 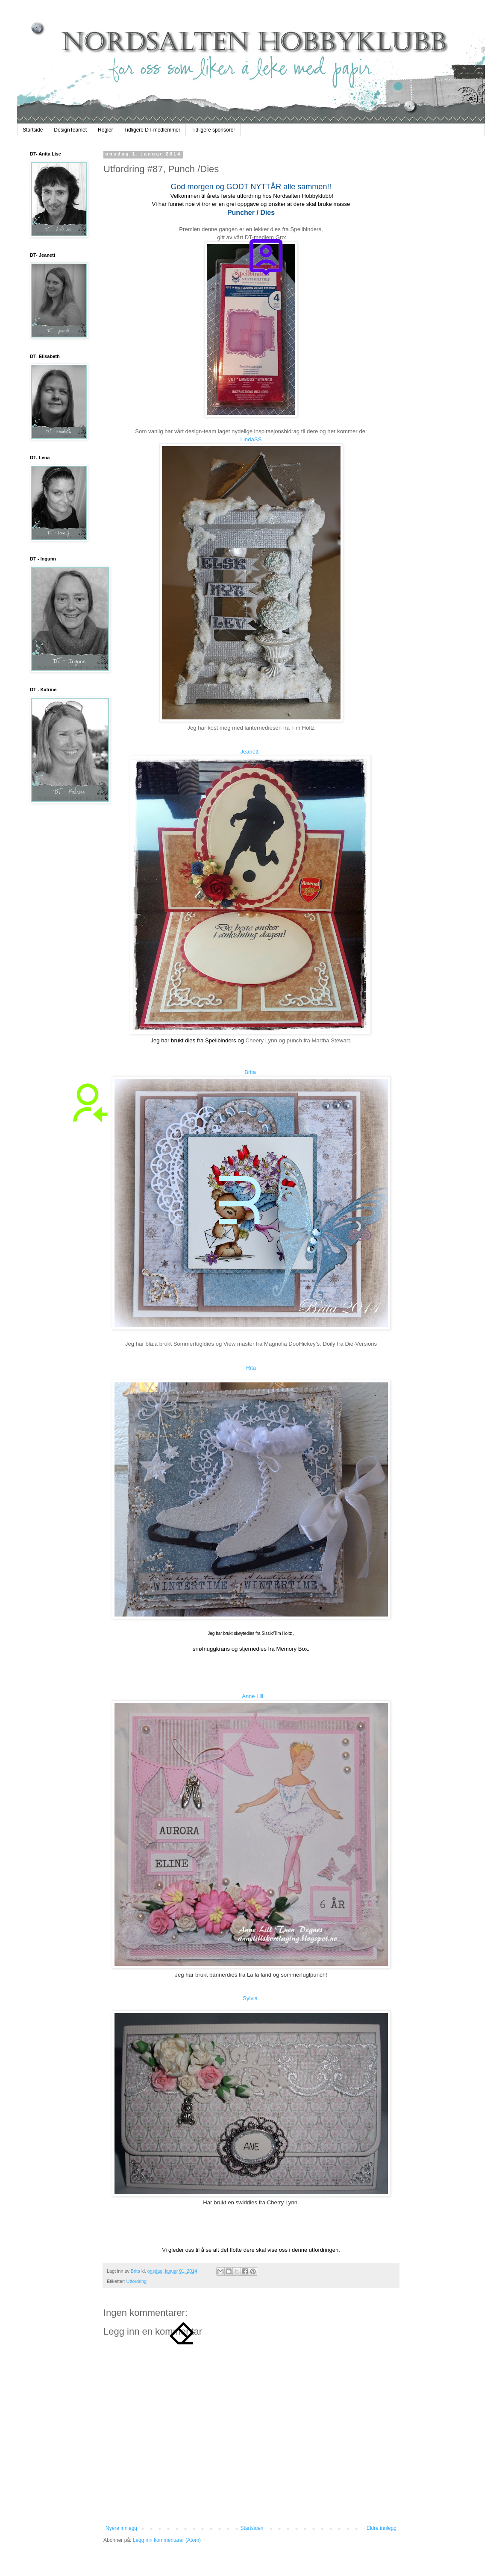 What do you see at coordinates (360, 1235) in the screenshot?
I see `koç holding company logo` at bounding box center [360, 1235].